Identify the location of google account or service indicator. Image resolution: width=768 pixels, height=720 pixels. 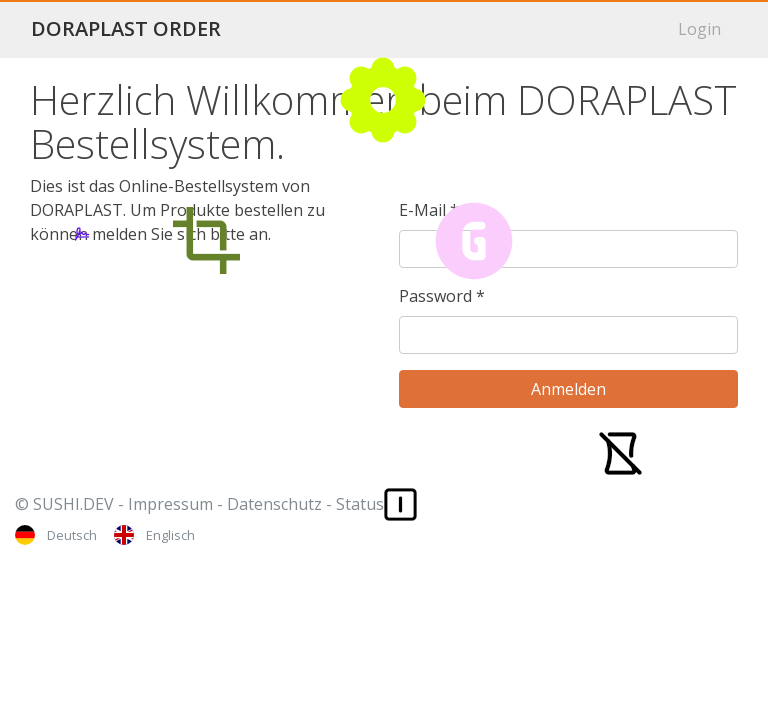
(474, 241).